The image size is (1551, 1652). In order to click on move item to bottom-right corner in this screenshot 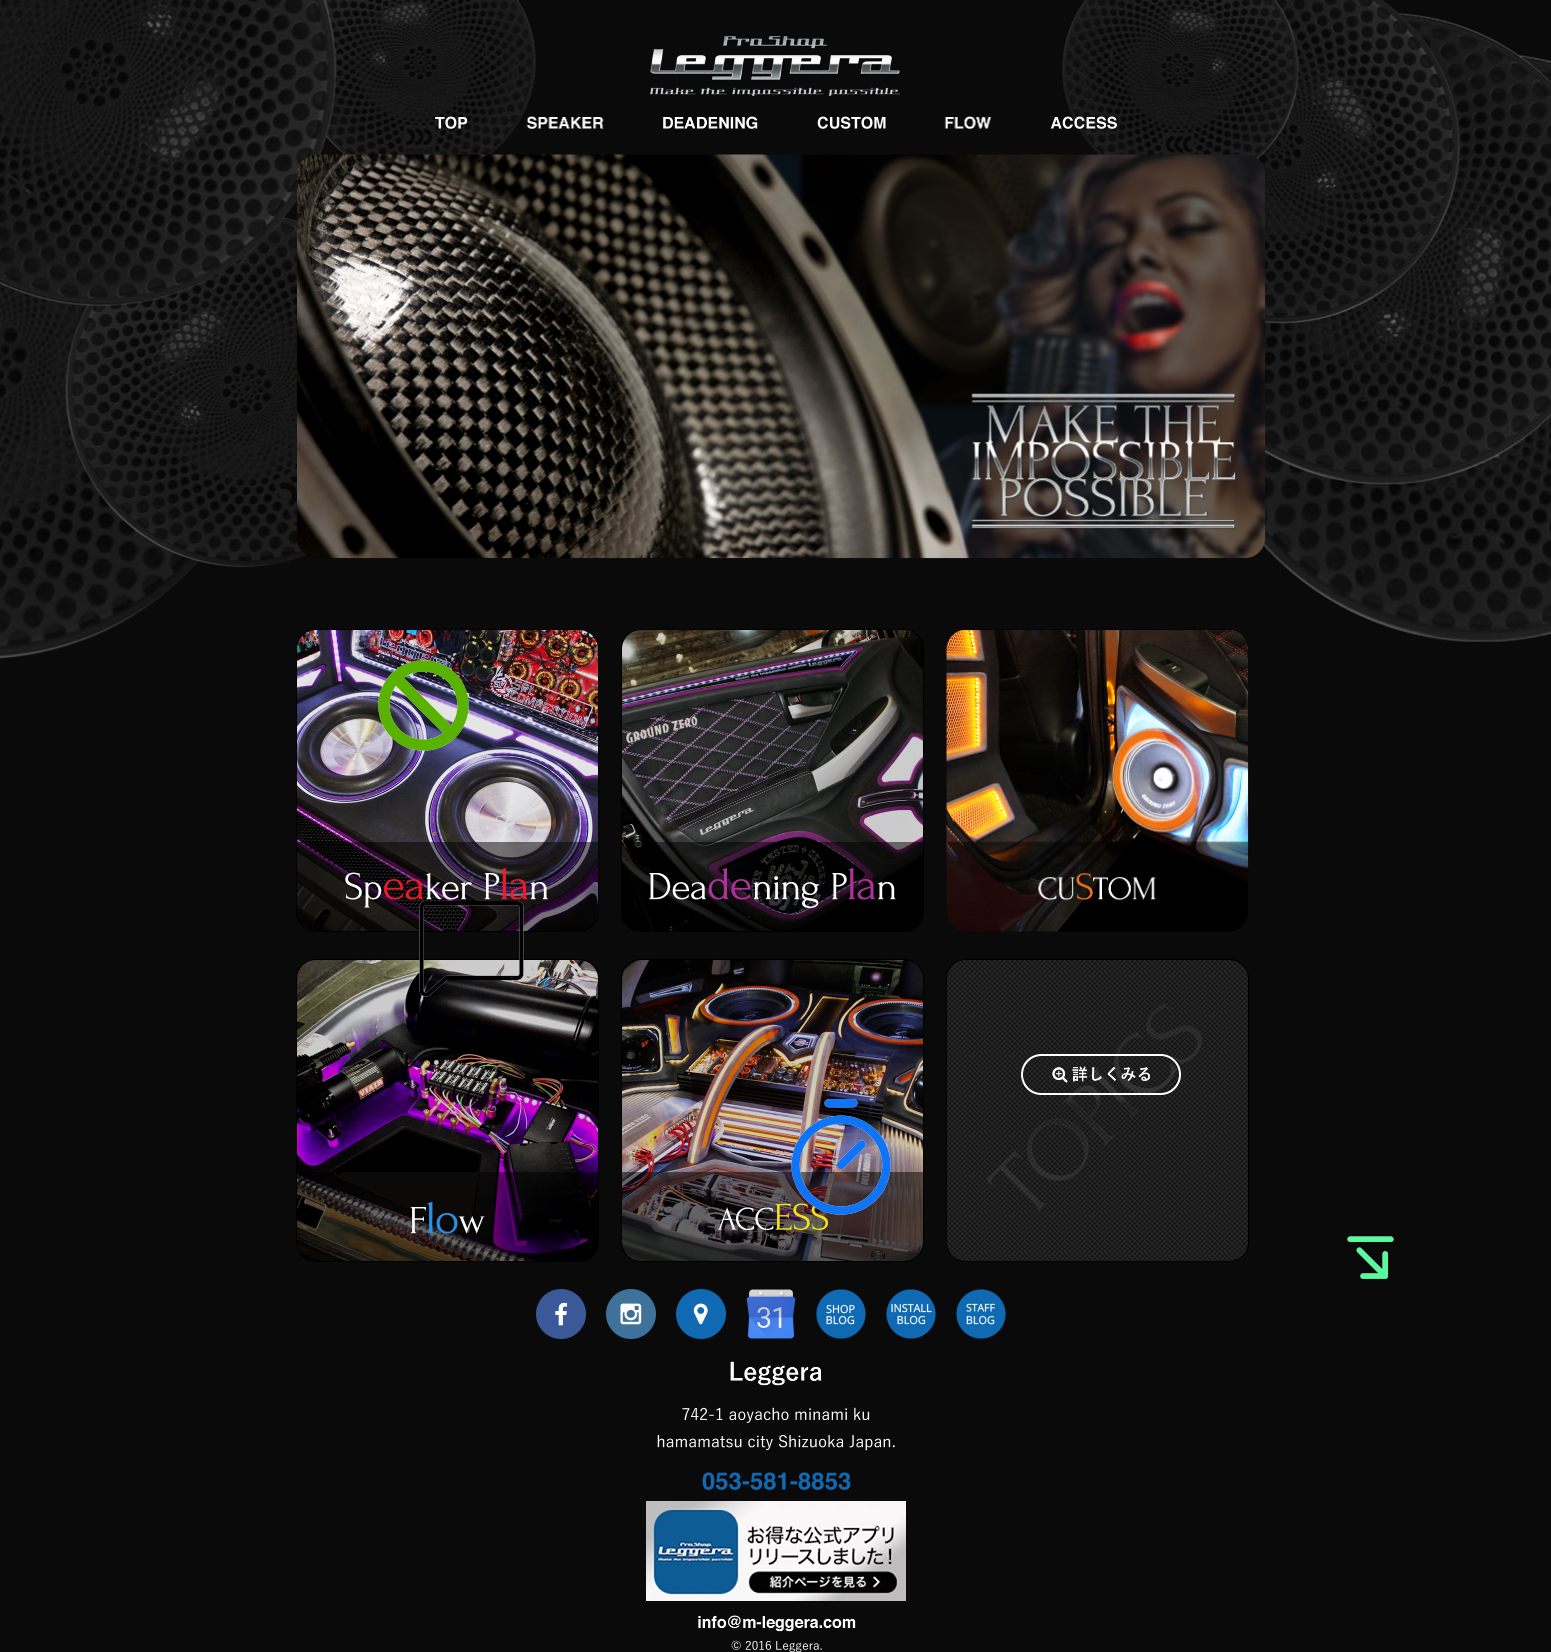, I will do `click(1370, 1259)`.